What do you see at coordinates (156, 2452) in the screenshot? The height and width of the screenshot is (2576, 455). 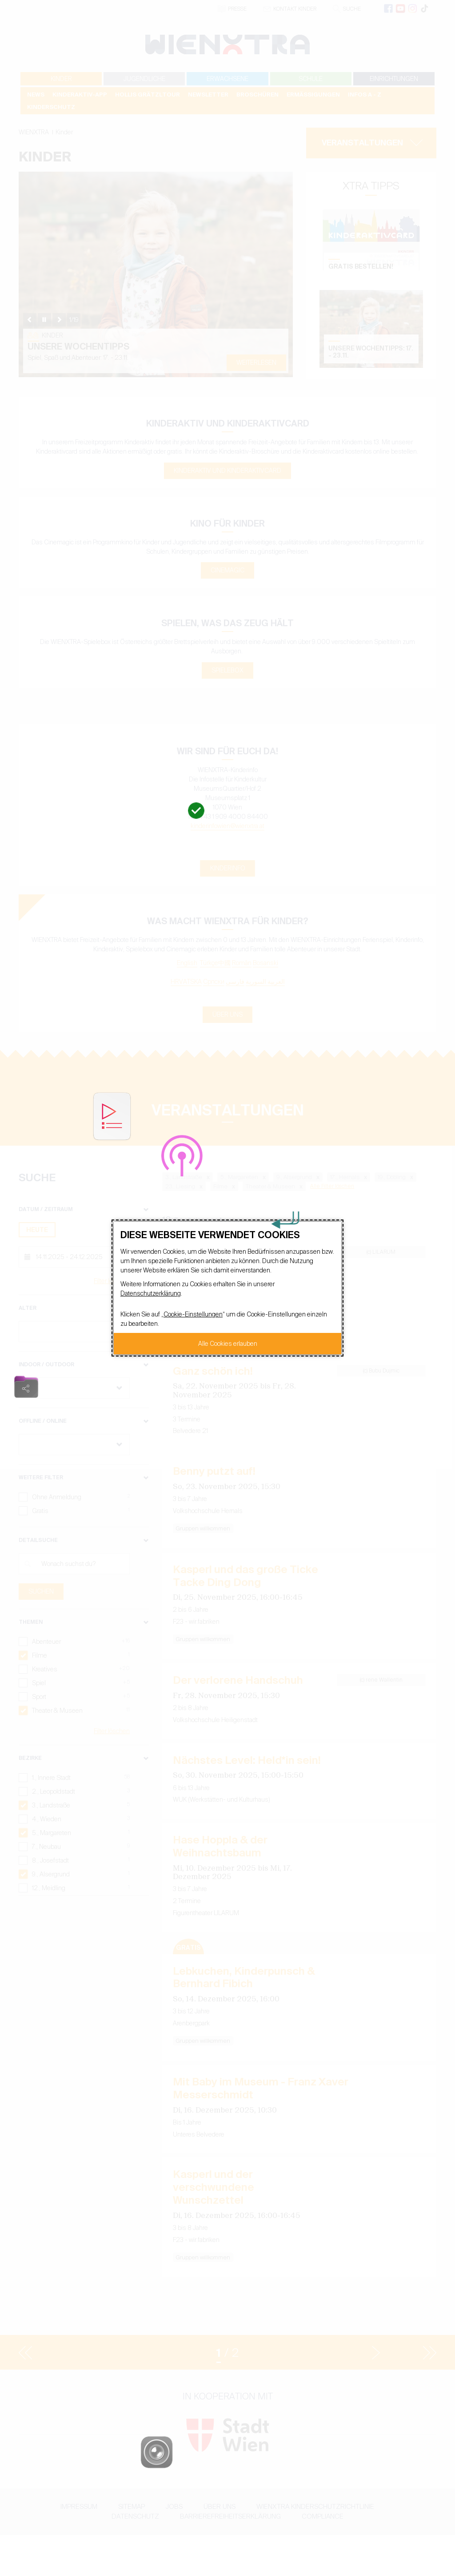 I see `open the camera app` at bounding box center [156, 2452].